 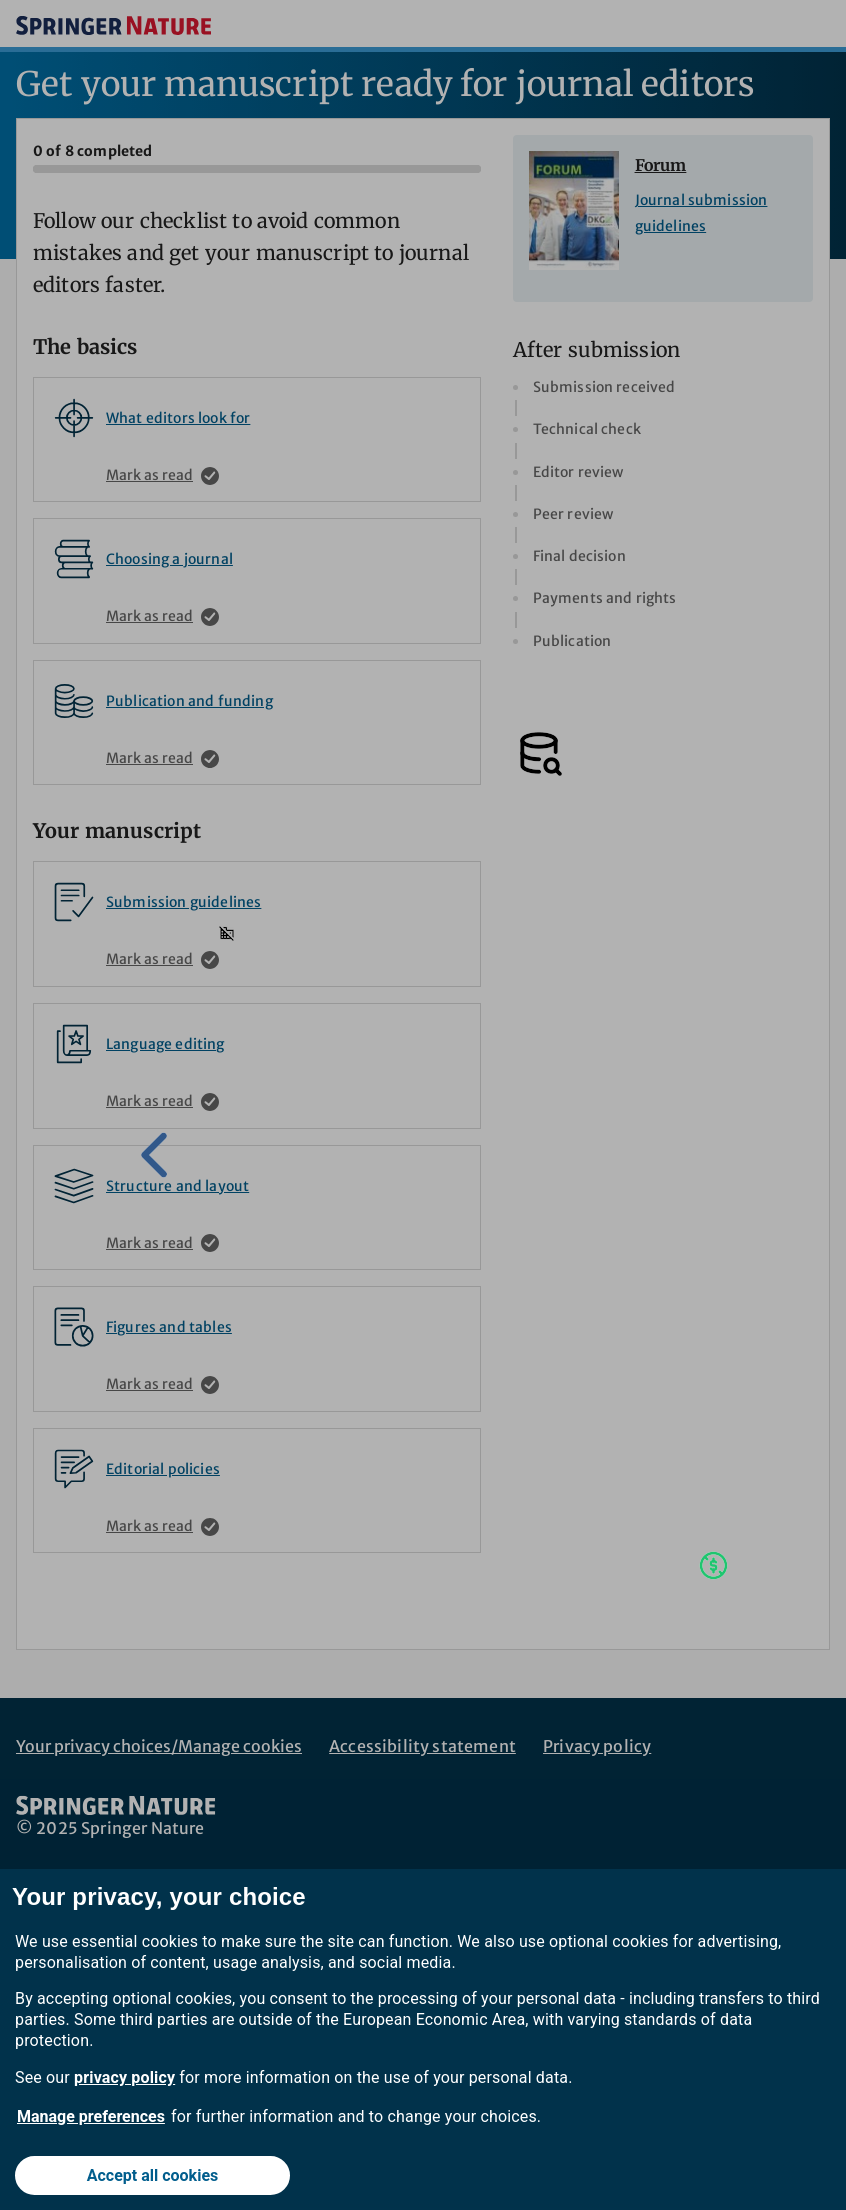 I want to click on indicates a website or domain is unavailable, so click(x=227, y=933).